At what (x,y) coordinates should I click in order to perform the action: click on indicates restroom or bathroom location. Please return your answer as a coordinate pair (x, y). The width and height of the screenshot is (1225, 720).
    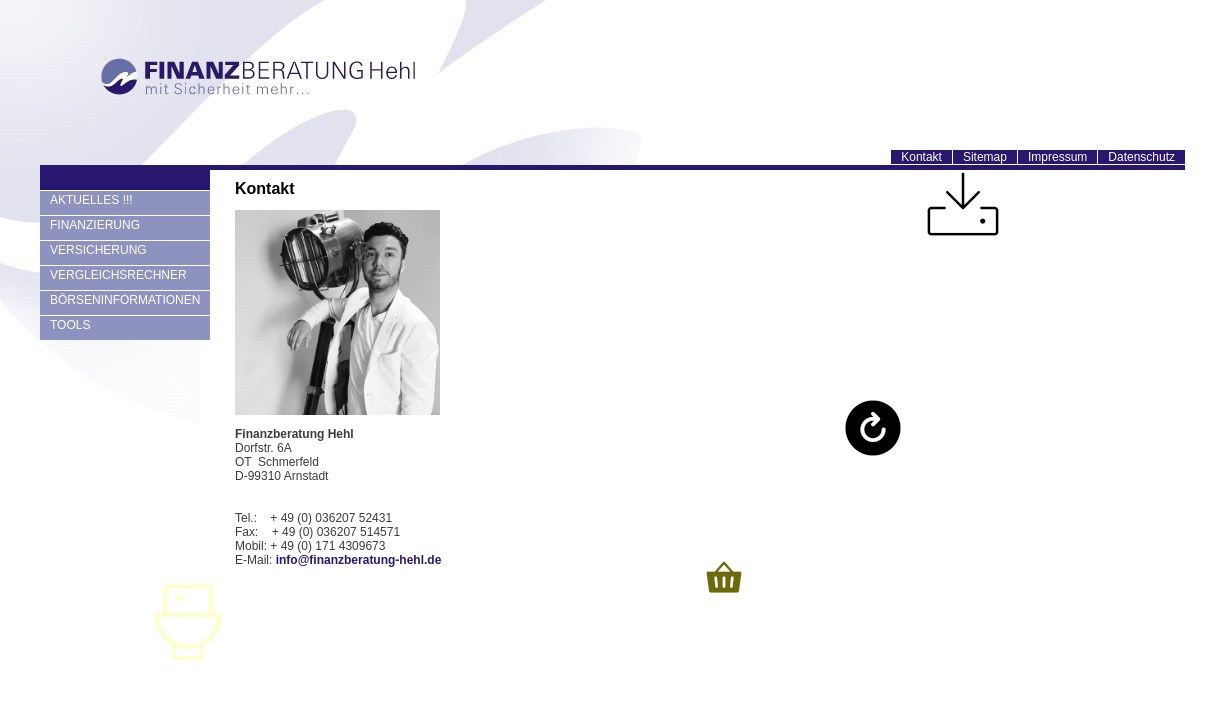
    Looking at the image, I should click on (188, 621).